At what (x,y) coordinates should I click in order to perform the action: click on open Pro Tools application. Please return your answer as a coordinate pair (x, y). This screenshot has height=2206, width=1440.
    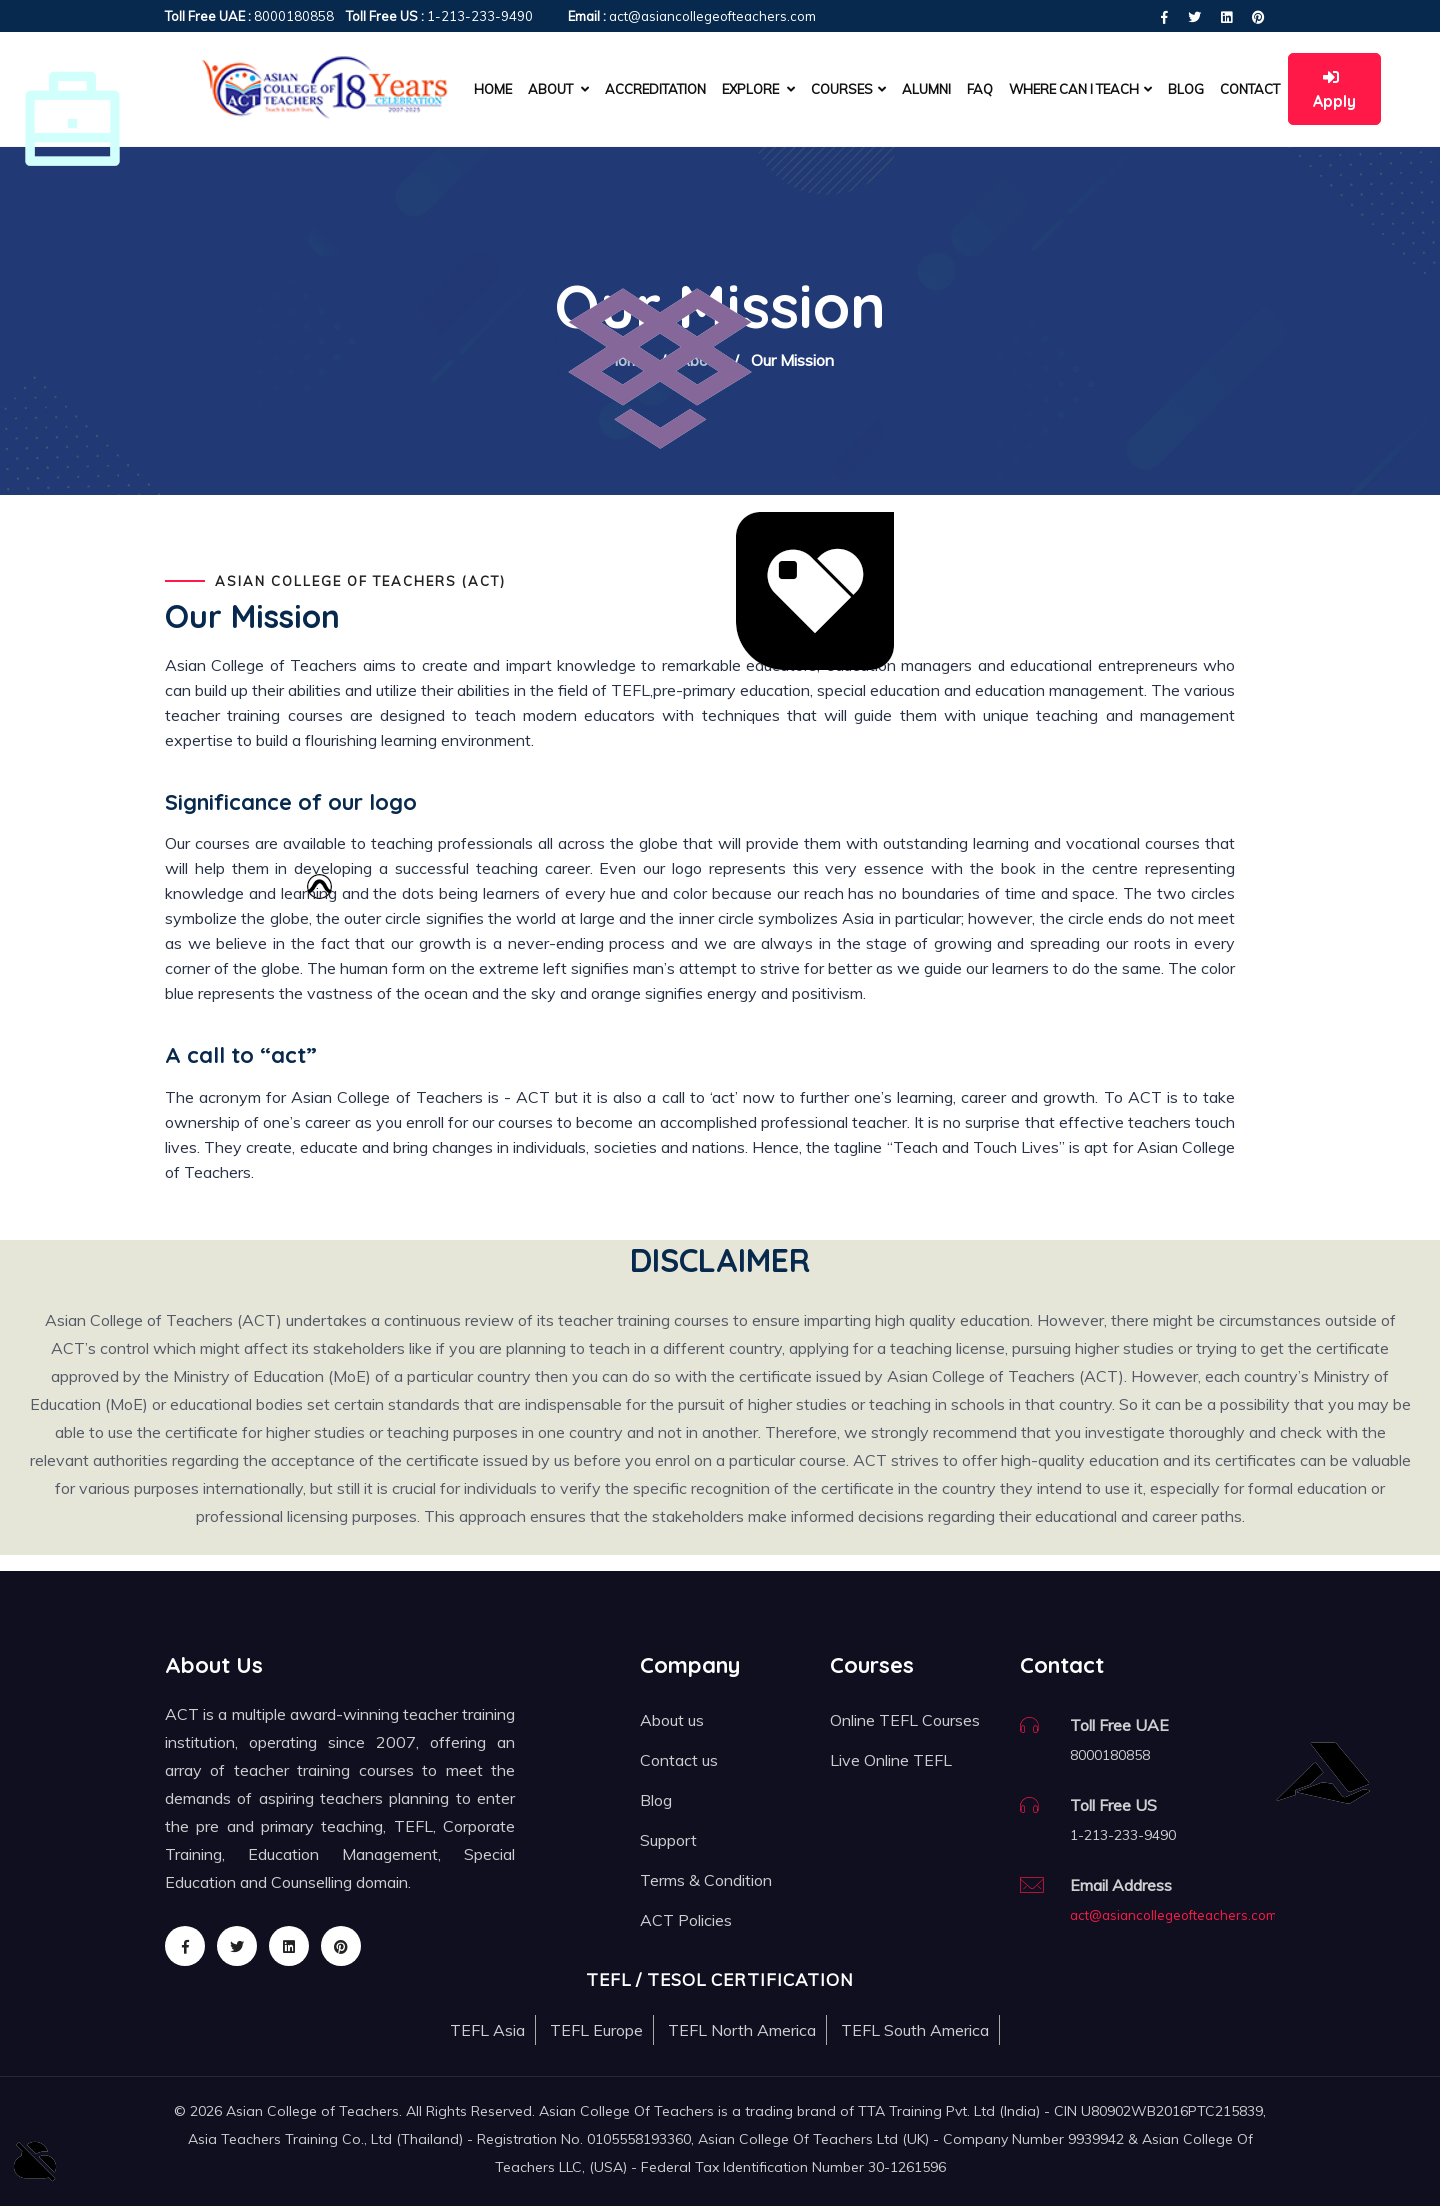
    Looking at the image, I should click on (319, 886).